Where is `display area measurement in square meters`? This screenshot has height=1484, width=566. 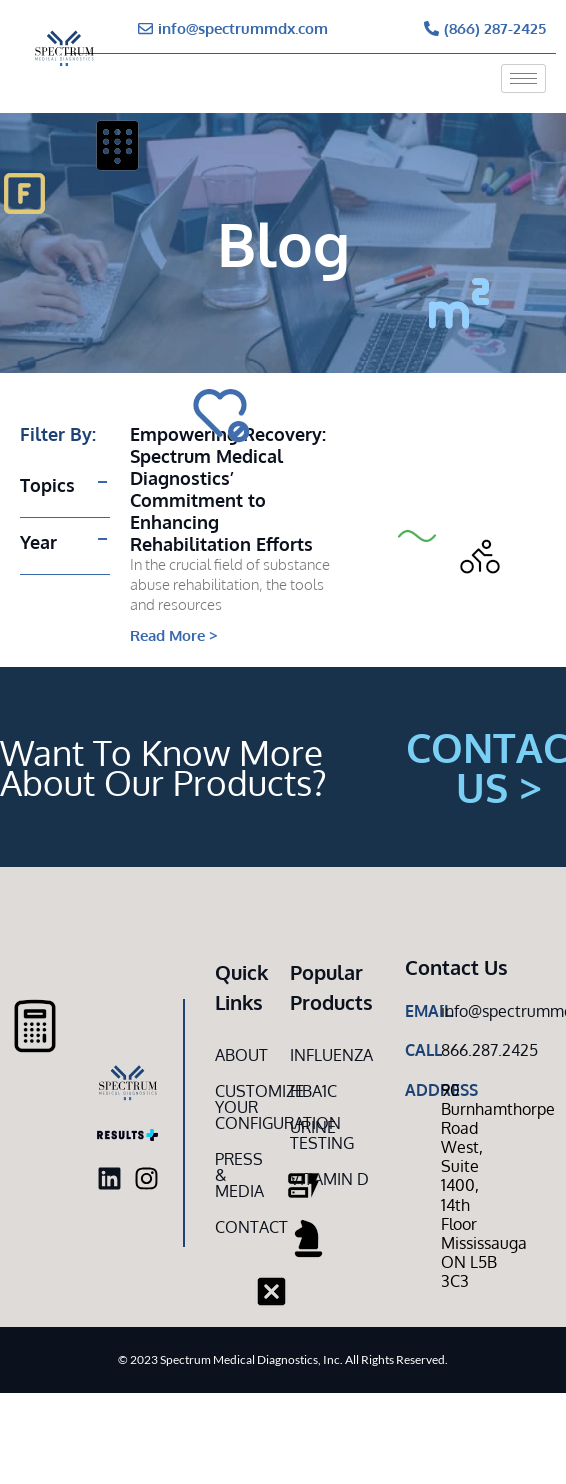 display area measurement in square meters is located at coordinates (459, 305).